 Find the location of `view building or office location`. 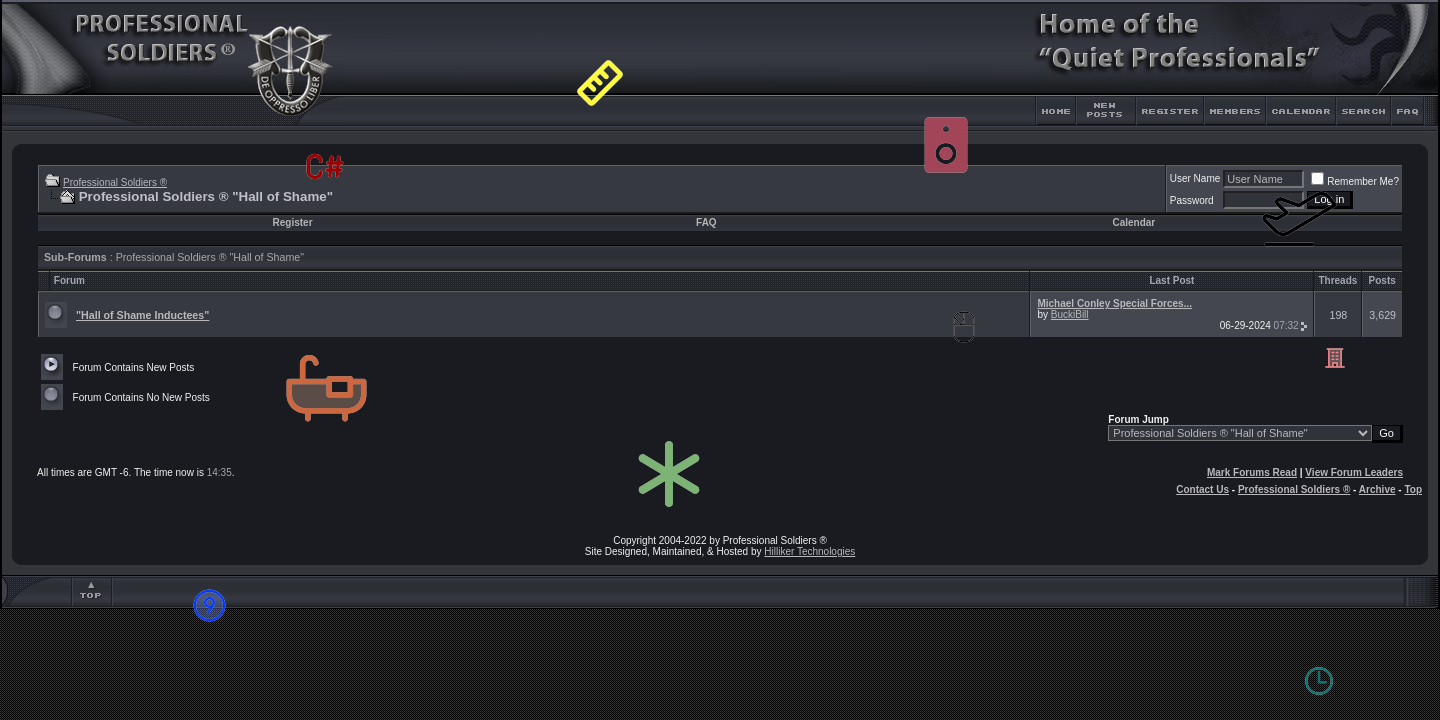

view building or office location is located at coordinates (1335, 358).